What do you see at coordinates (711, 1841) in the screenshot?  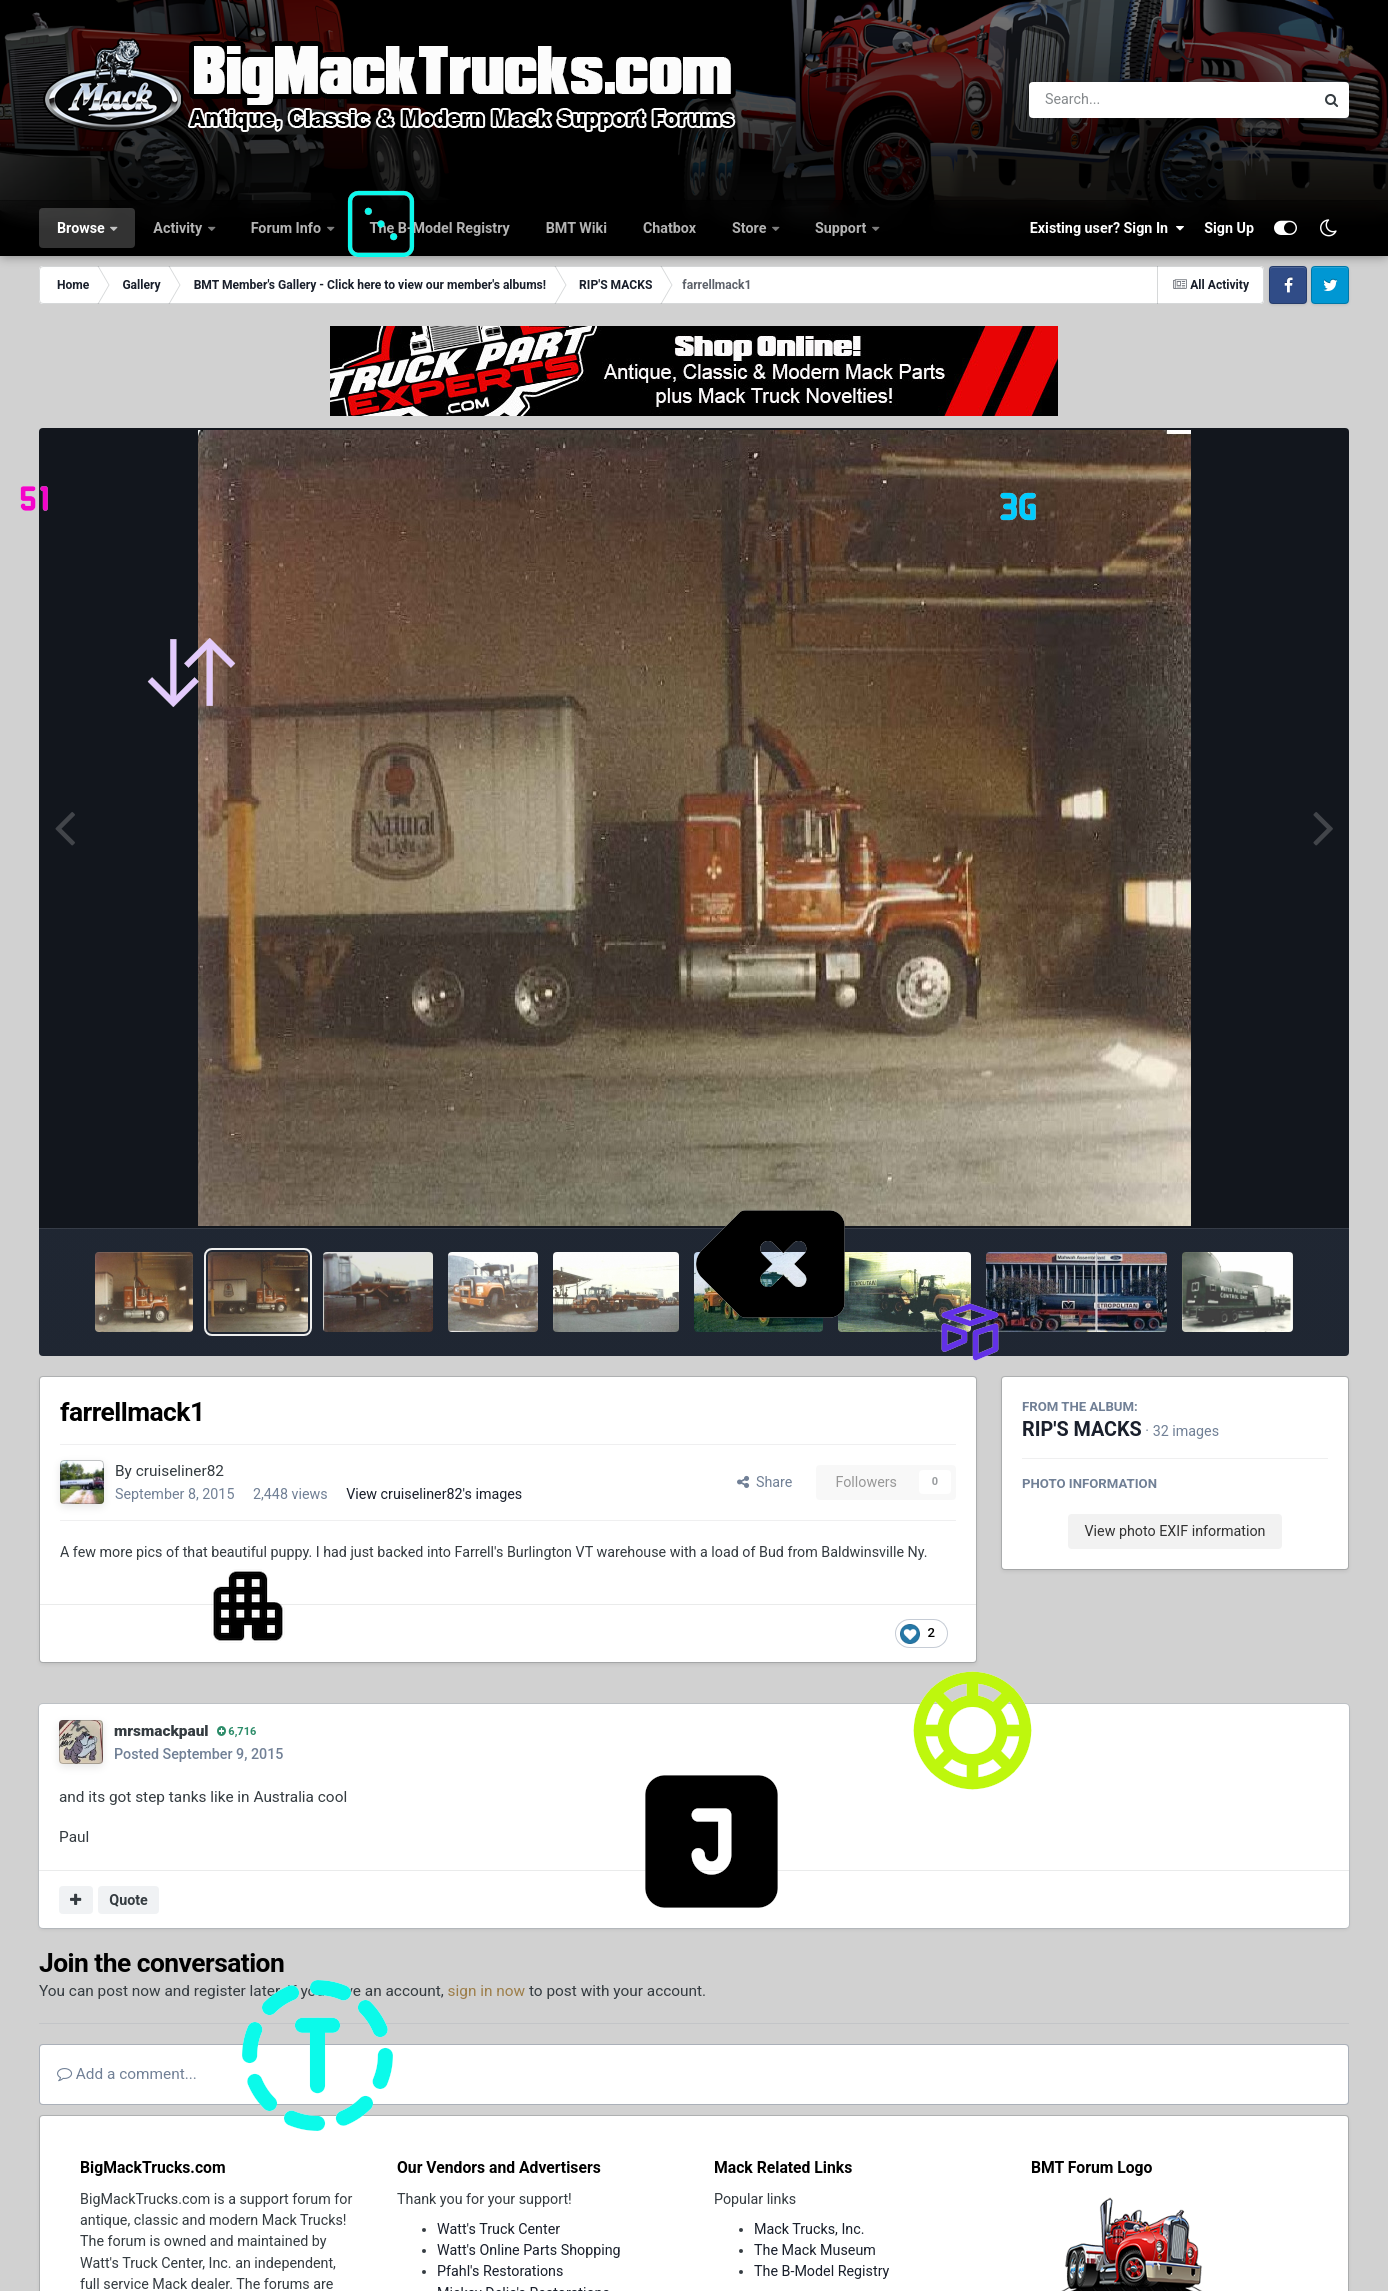 I see `indicates items or sections starting with the letter J` at bounding box center [711, 1841].